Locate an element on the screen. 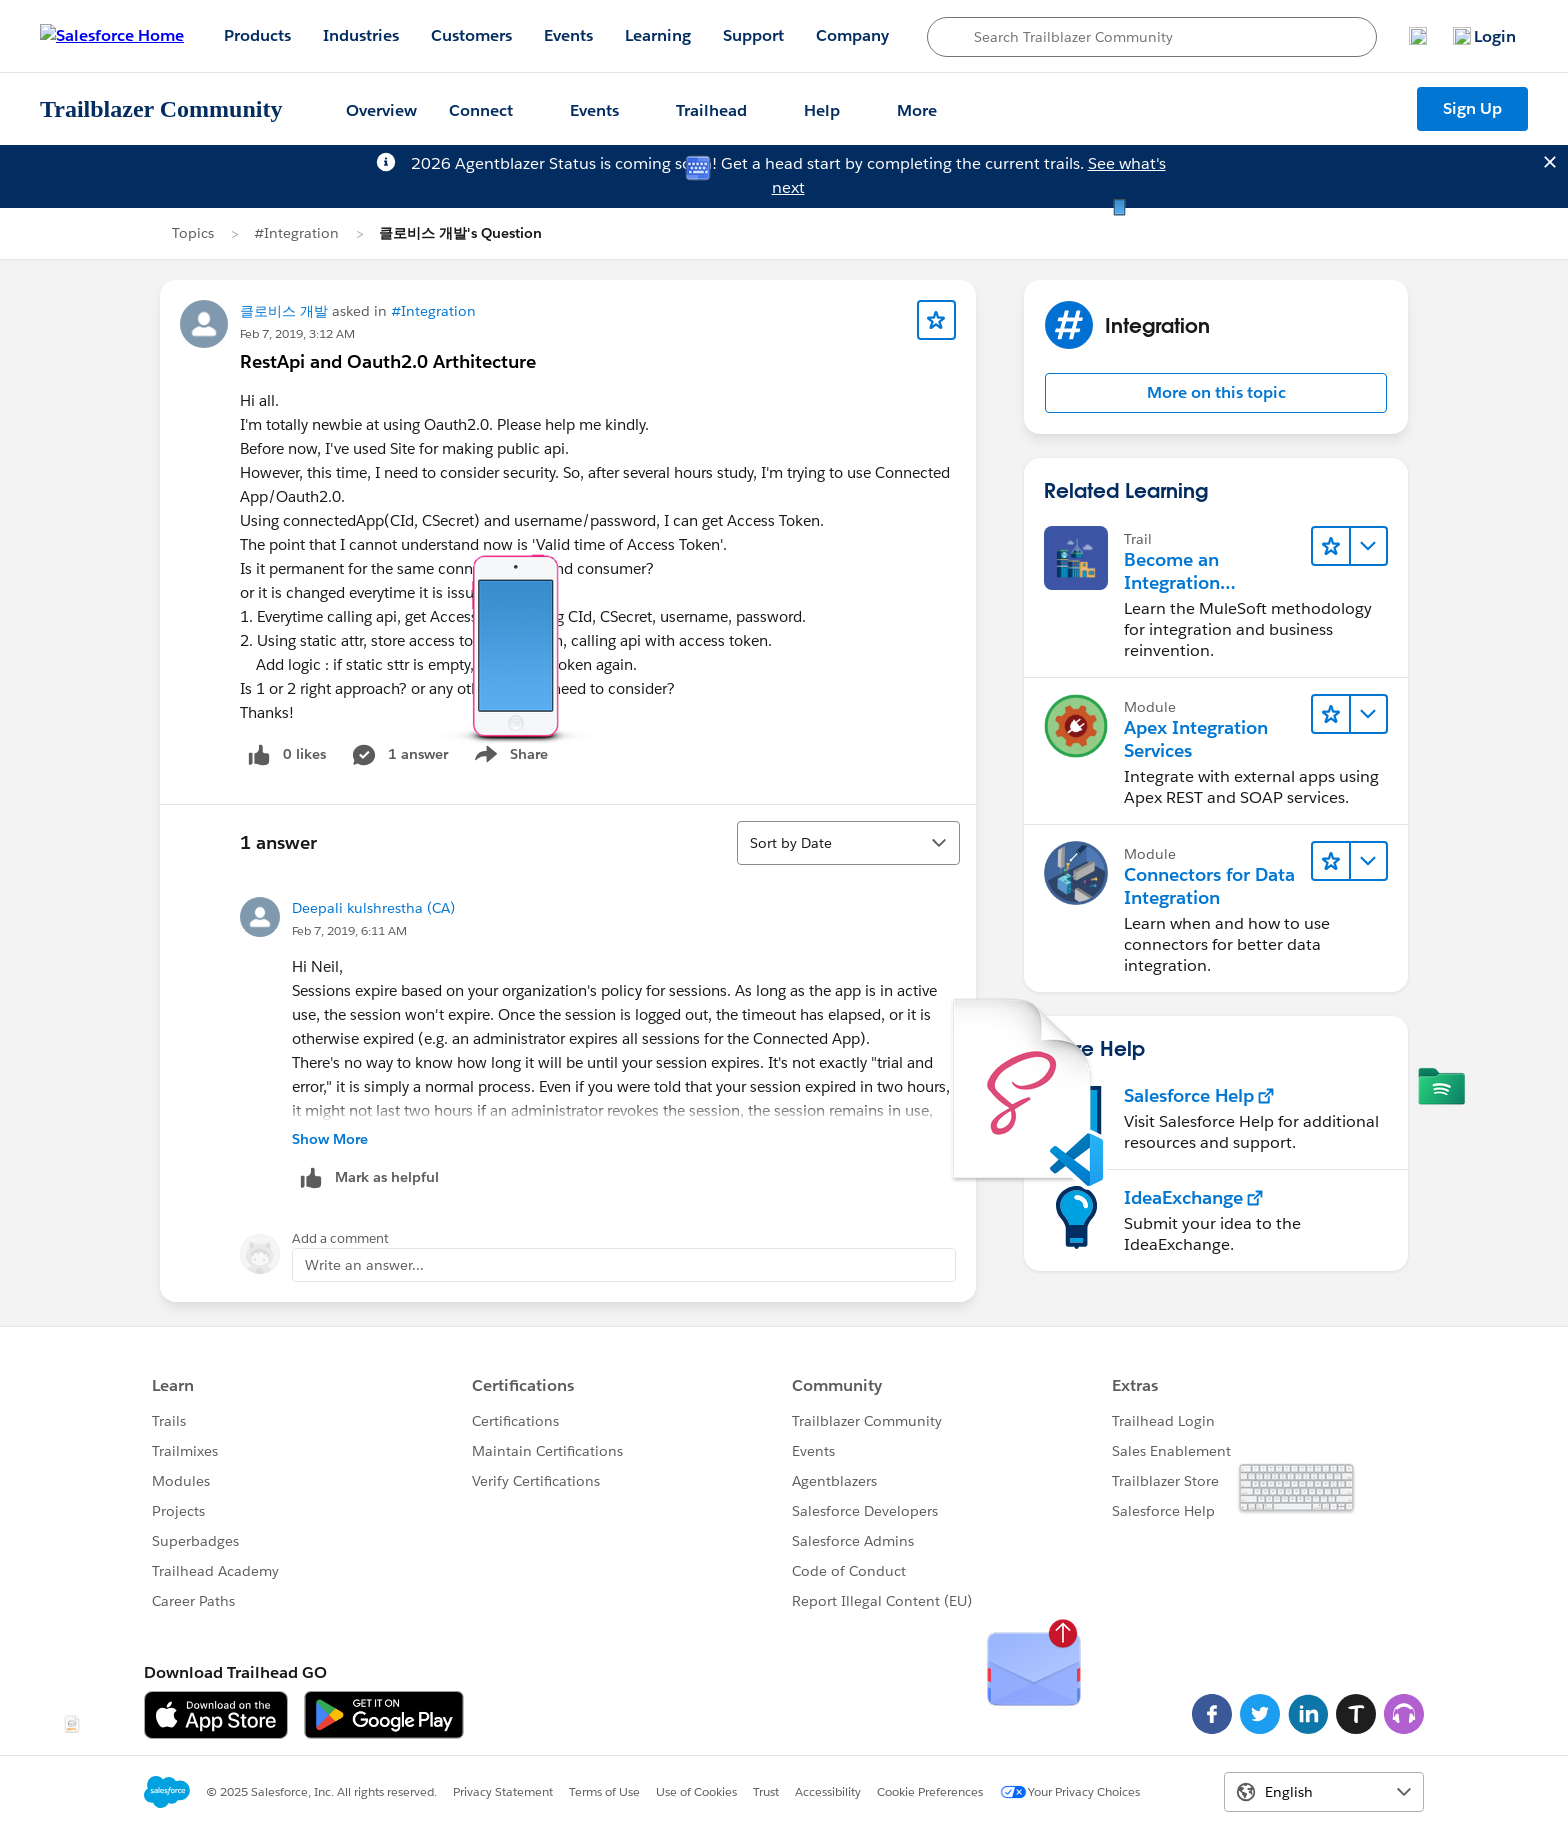  open a Sass stylesheet file in Visual Studio Code is located at coordinates (1022, 1093).